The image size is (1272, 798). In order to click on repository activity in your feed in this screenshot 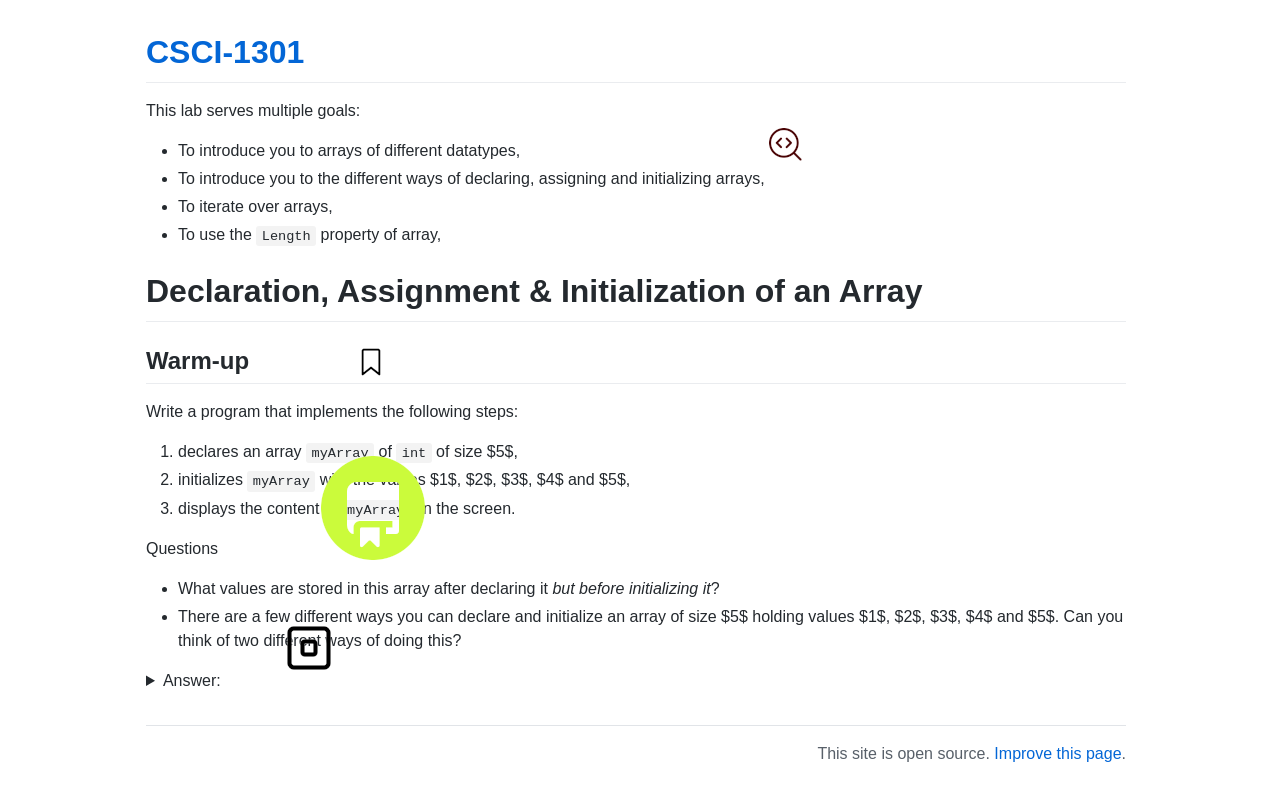, I will do `click(373, 508)`.